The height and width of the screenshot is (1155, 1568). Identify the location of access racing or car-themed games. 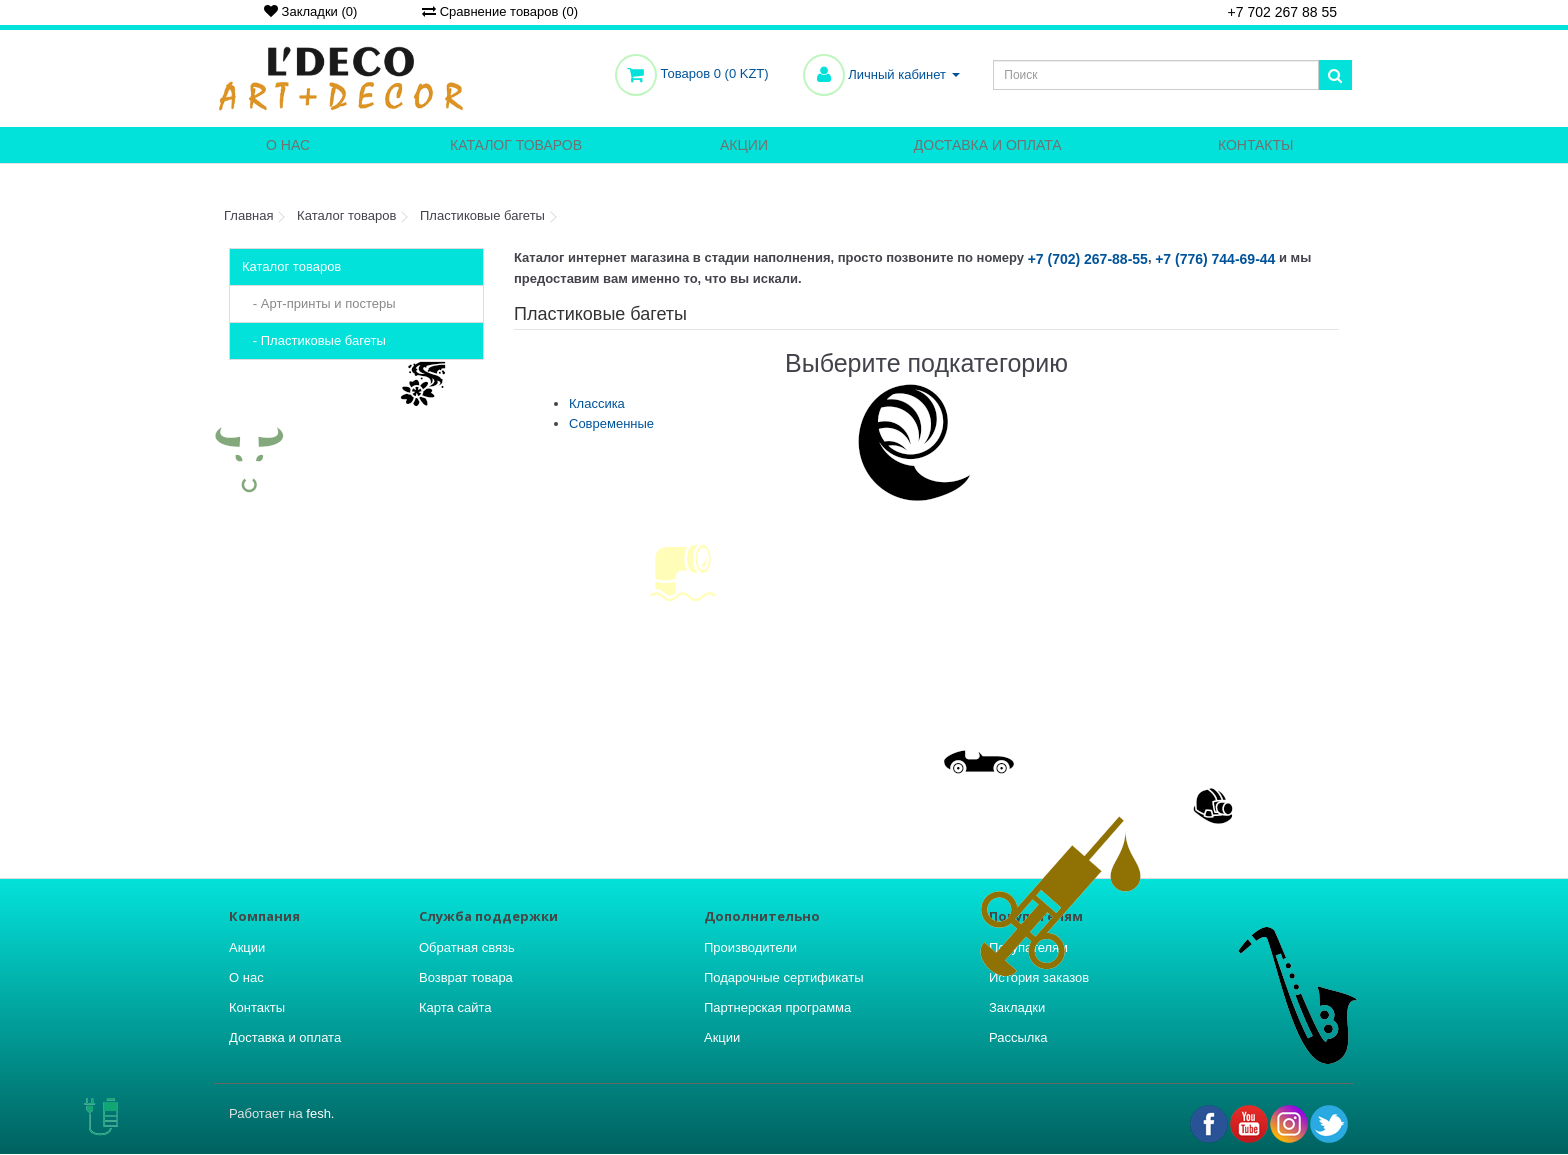
(979, 762).